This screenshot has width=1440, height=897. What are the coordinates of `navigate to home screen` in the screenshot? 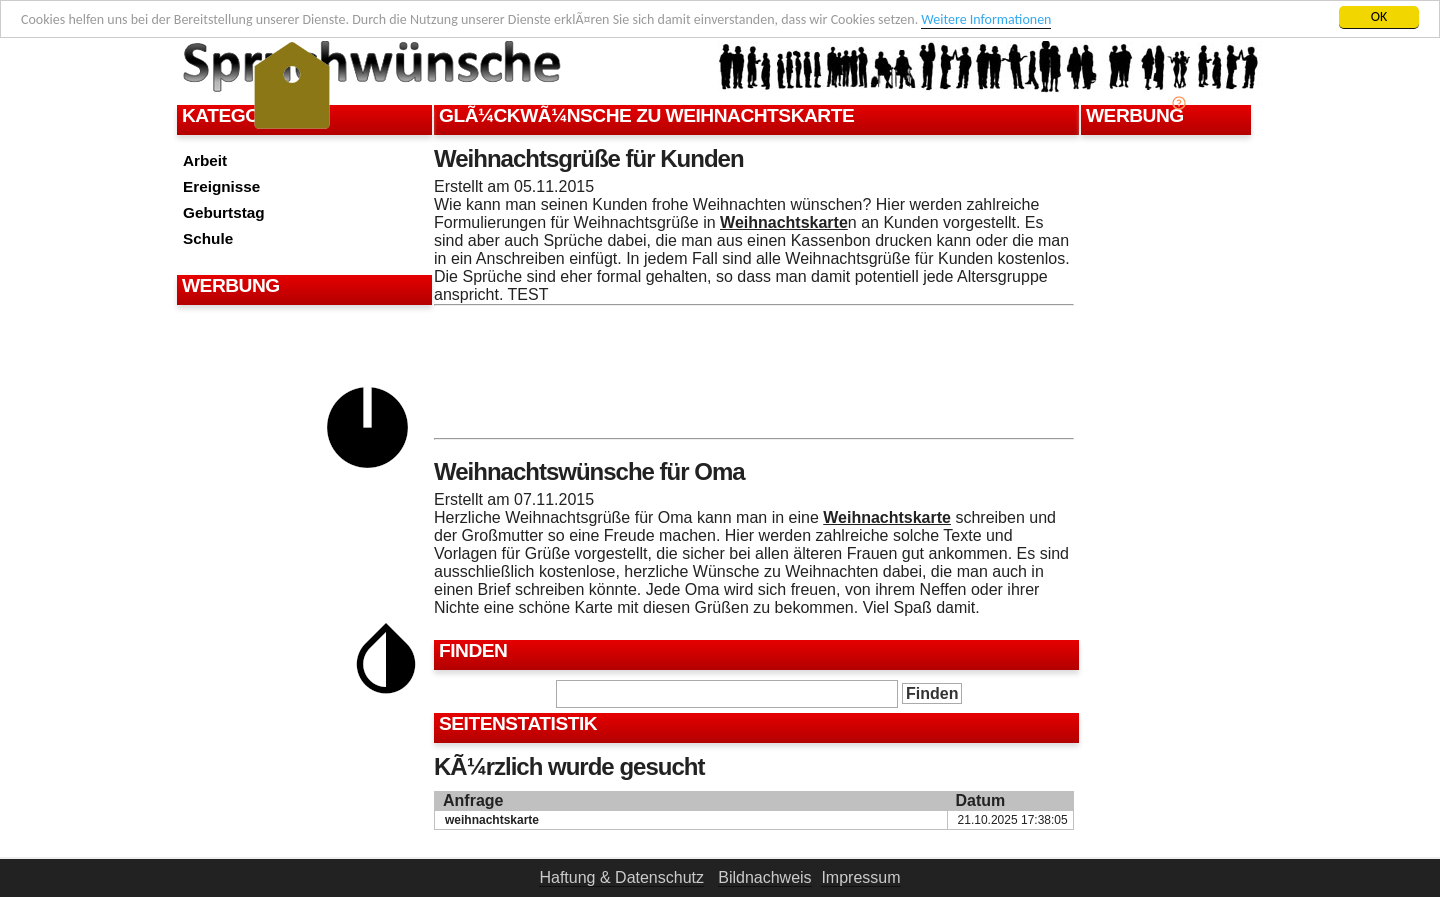 It's located at (292, 87).